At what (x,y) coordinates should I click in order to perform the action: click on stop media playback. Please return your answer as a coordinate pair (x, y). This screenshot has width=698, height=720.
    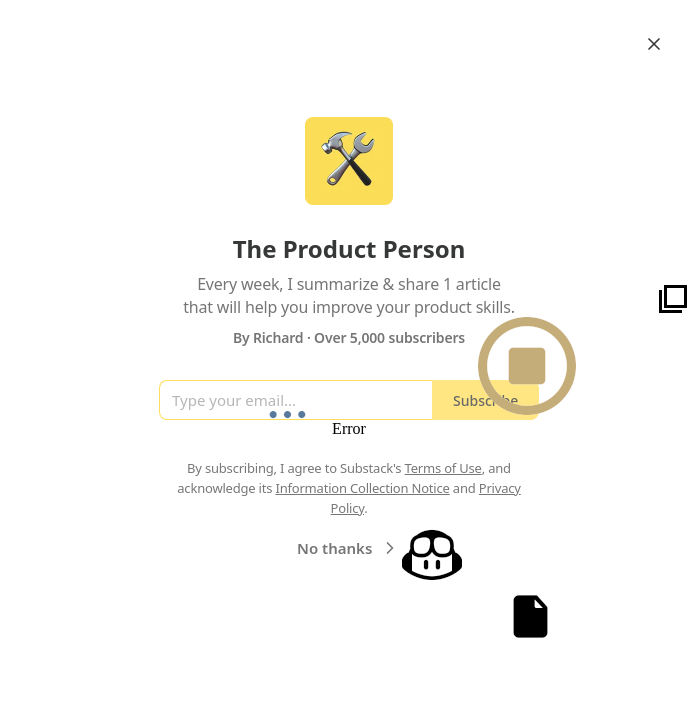
    Looking at the image, I should click on (527, 366).